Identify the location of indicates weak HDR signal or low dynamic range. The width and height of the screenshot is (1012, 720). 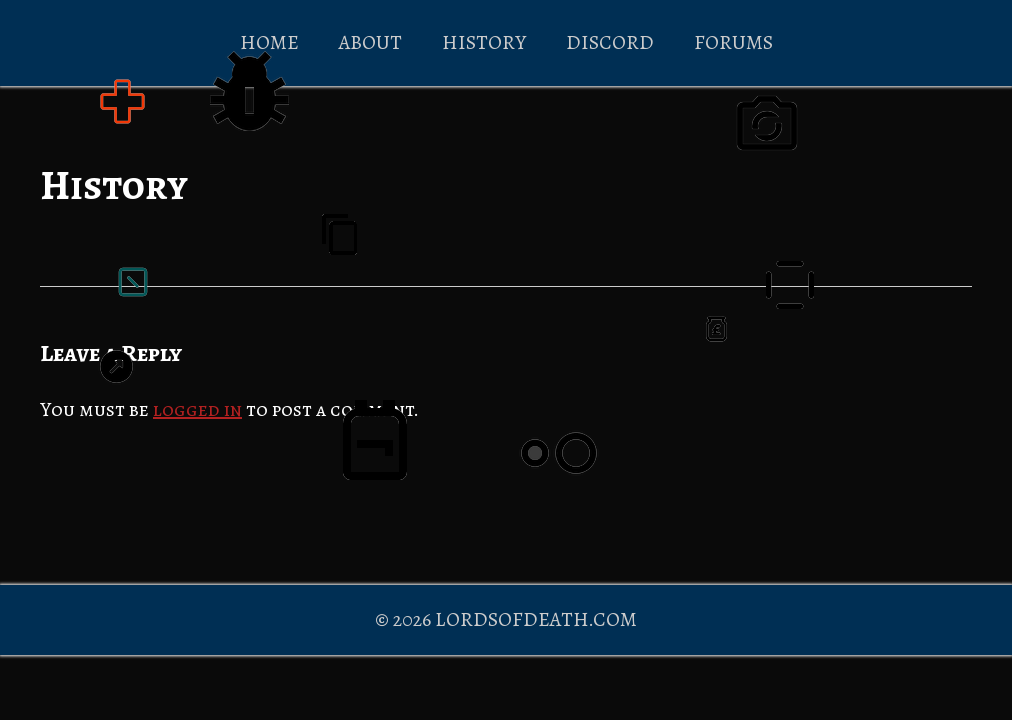
(559, 453).